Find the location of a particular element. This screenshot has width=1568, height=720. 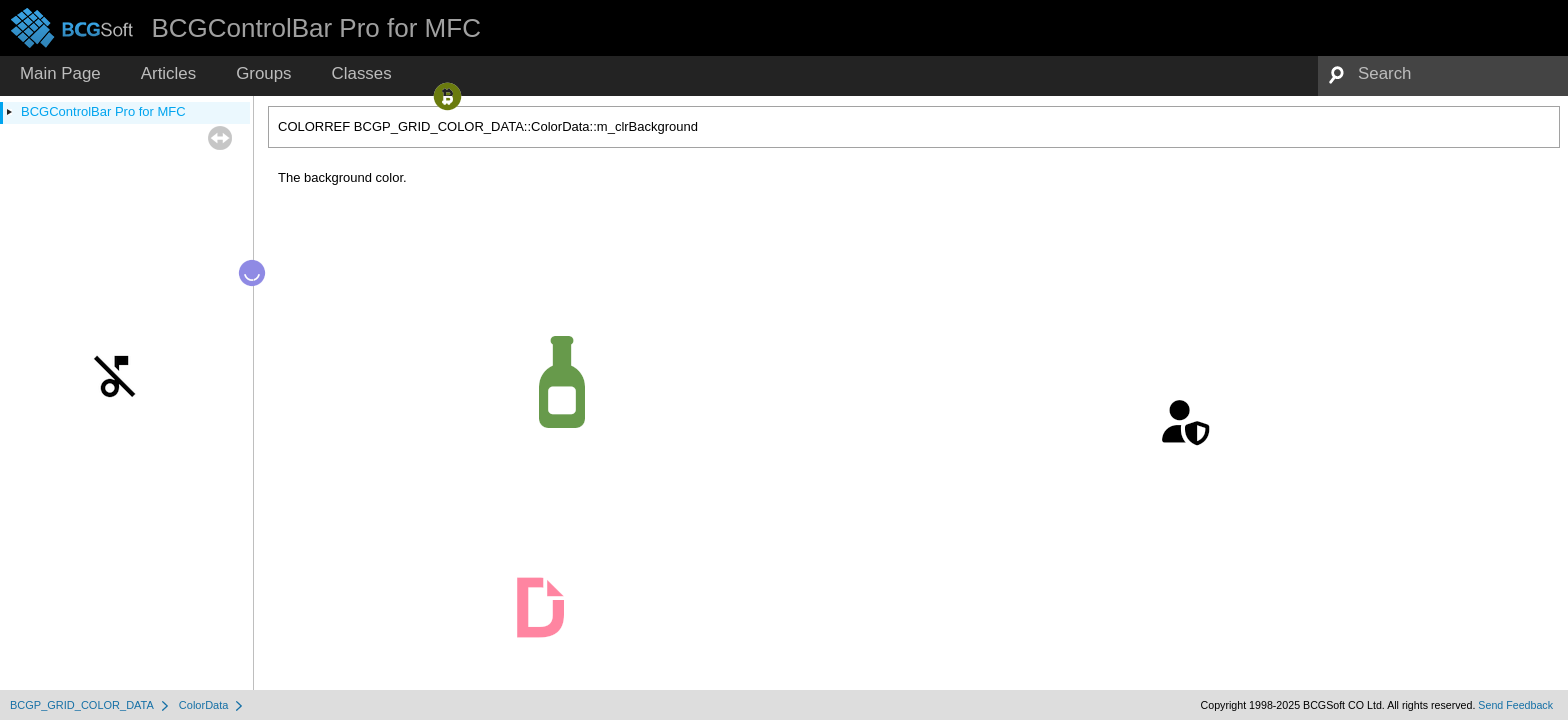

visit ello social network is located at coordinates (252, 273).